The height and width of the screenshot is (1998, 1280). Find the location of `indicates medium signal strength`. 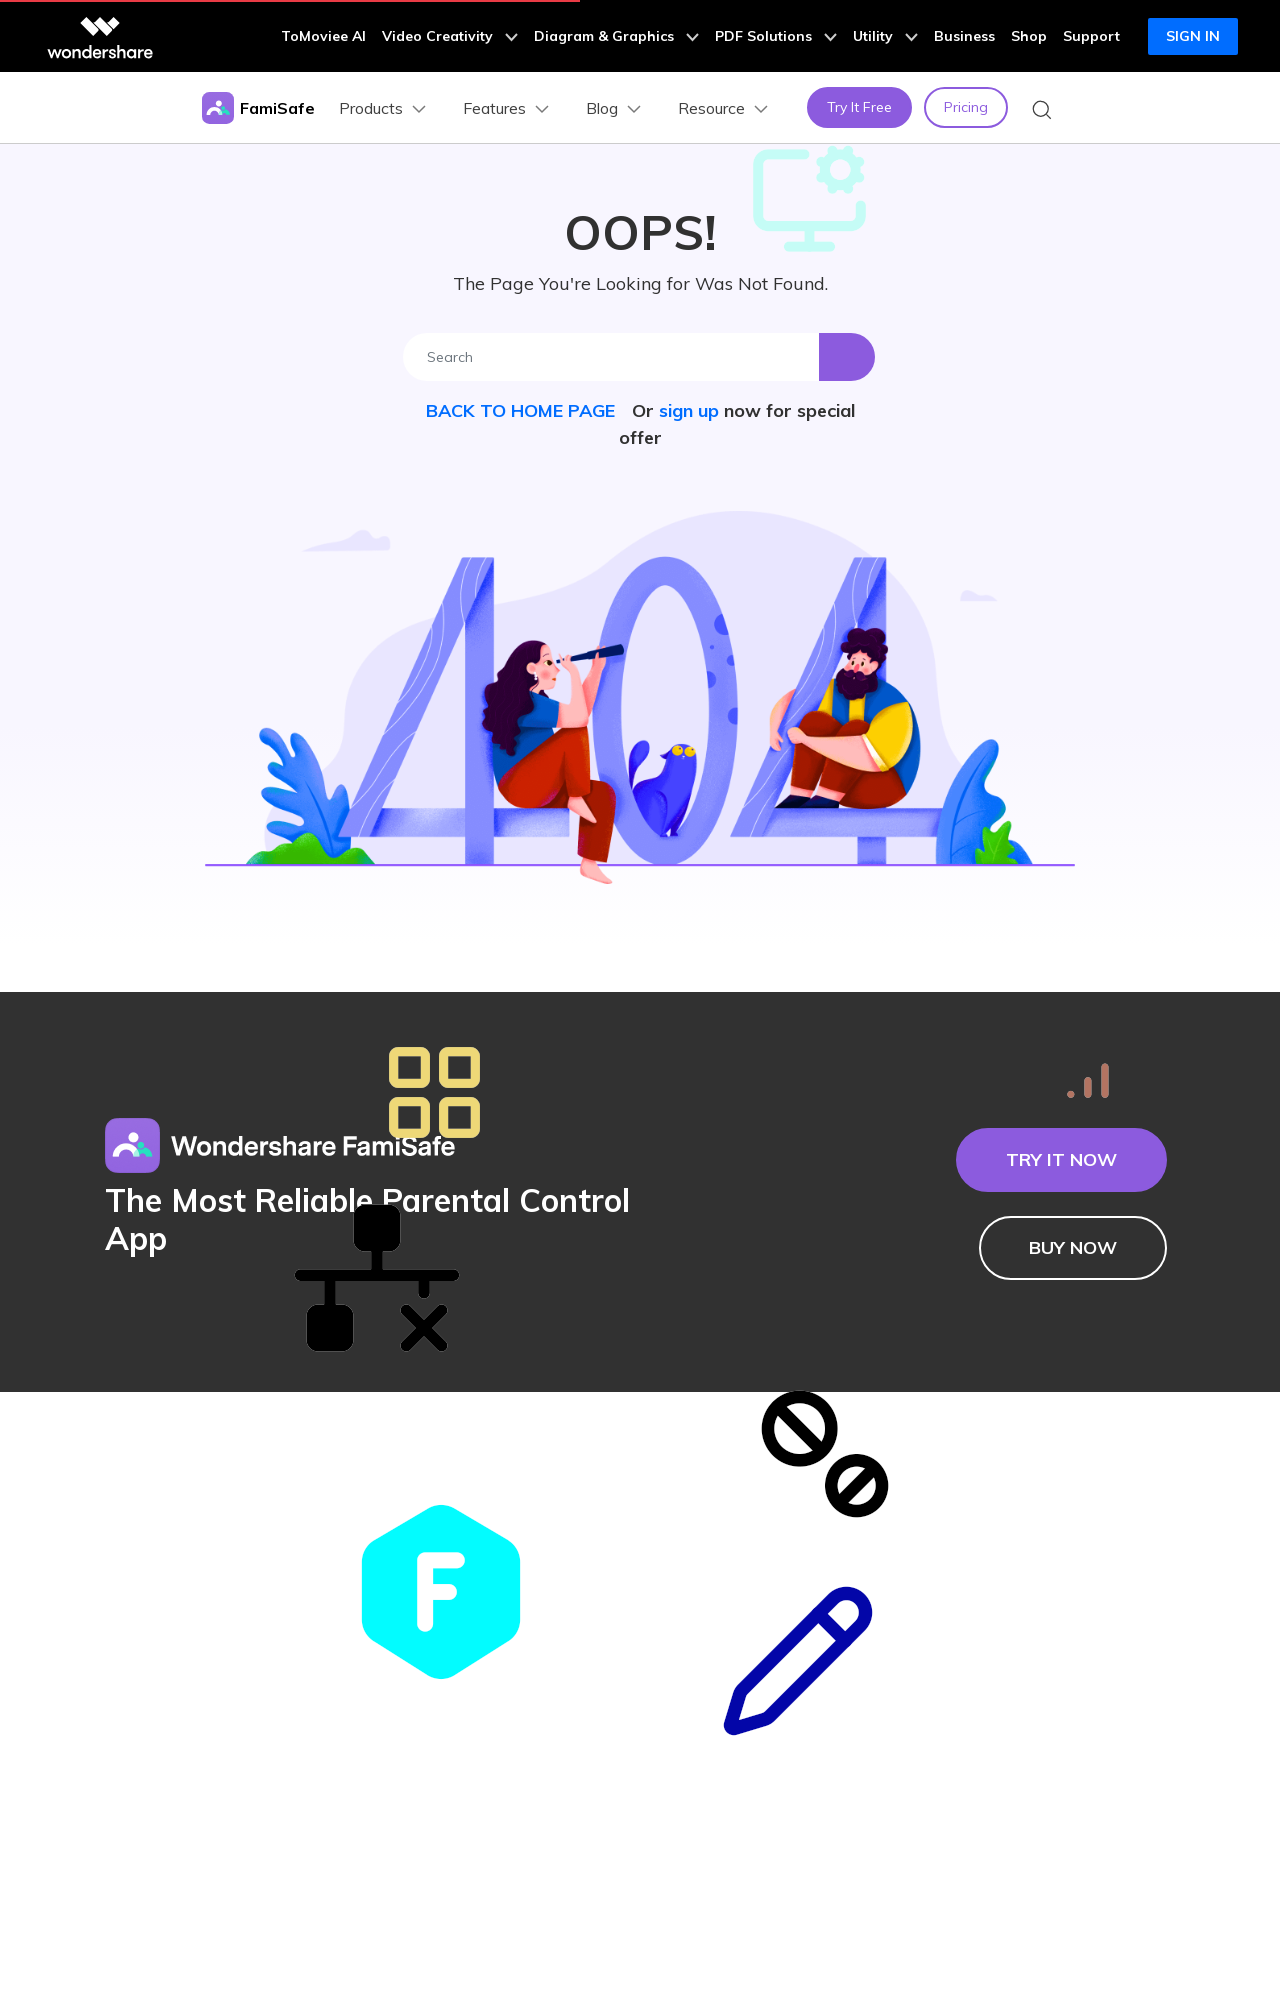

indicates medium signal strength is located at coordinates (1105, 1067).